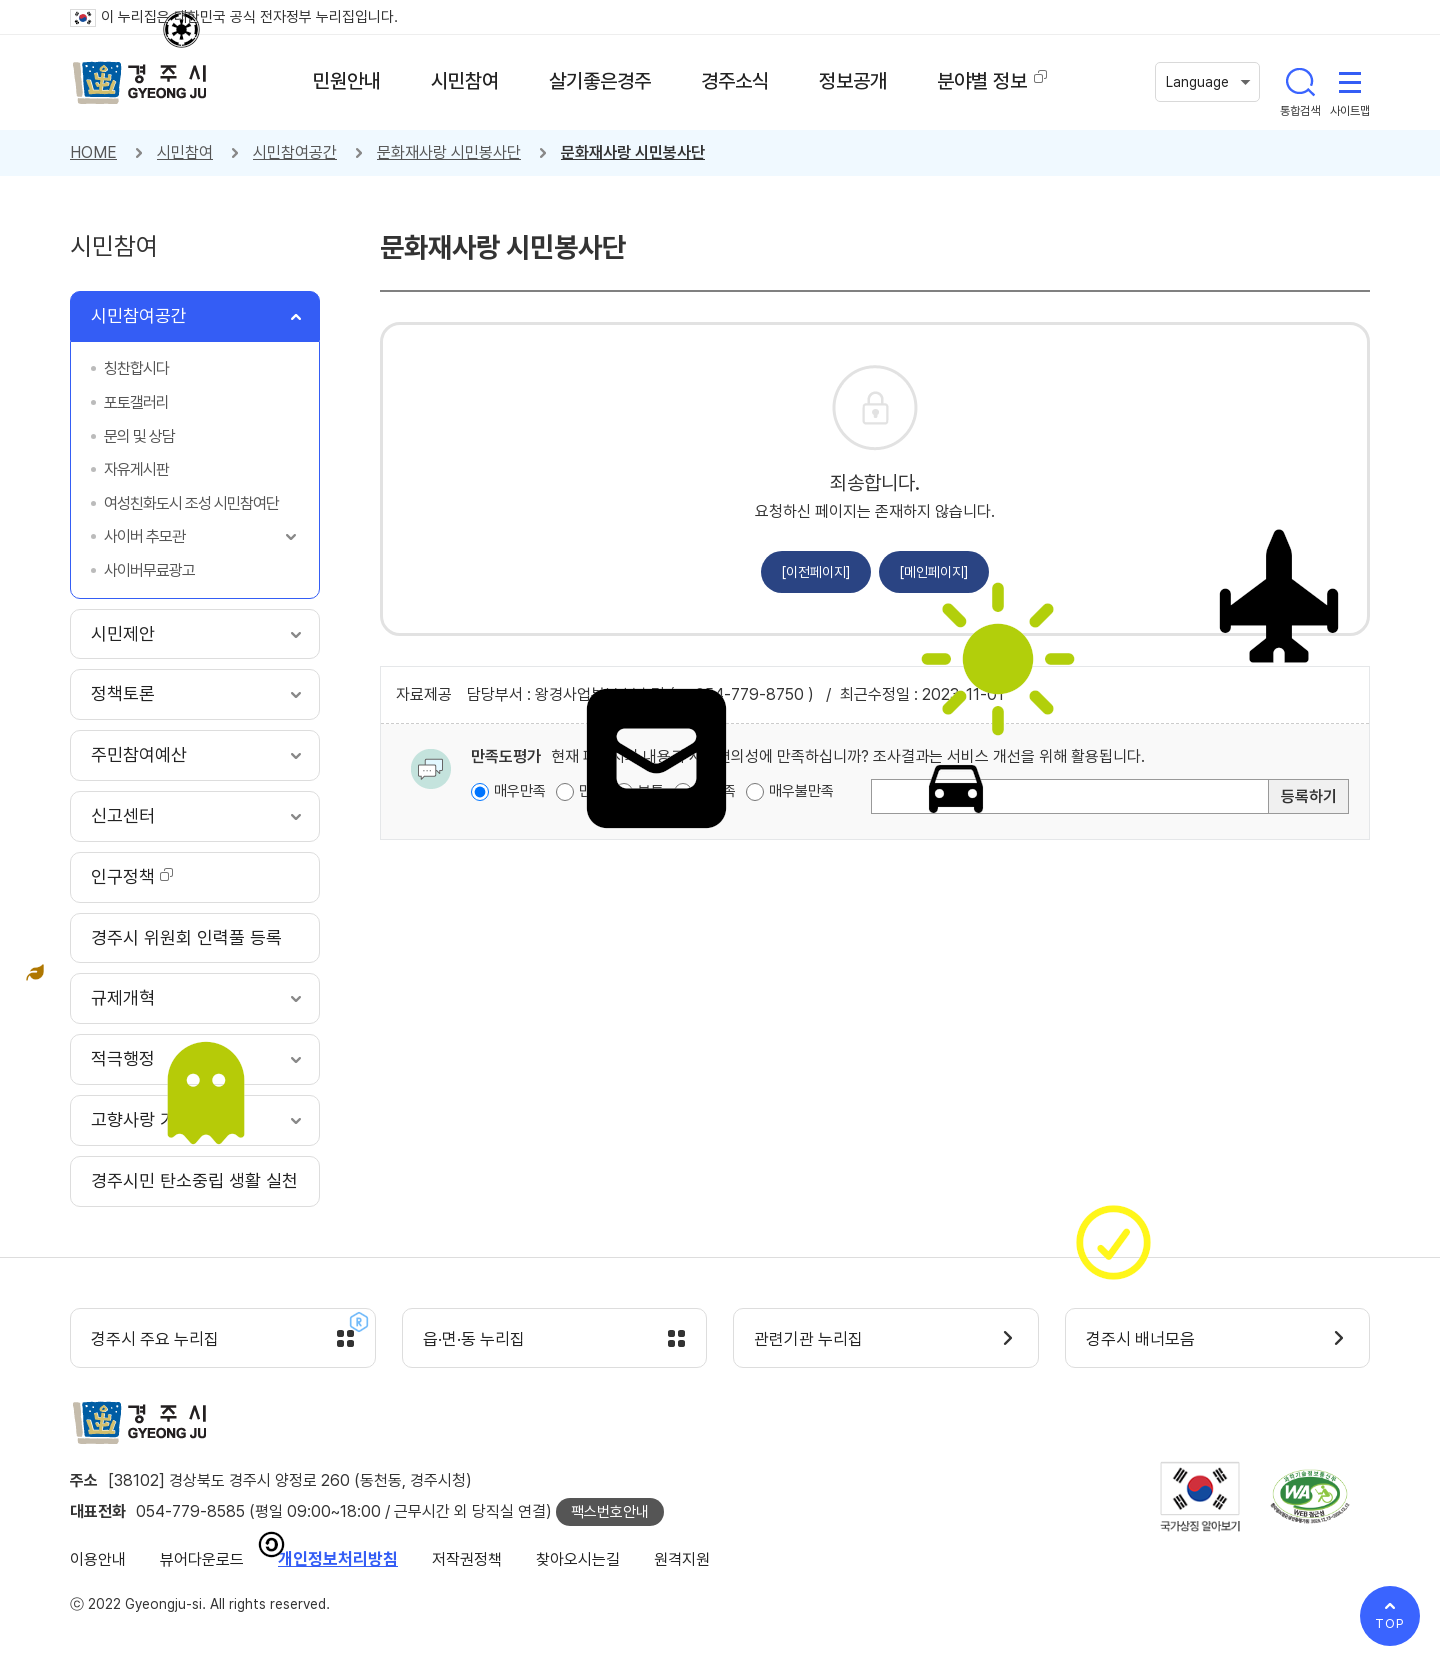  Describe the element at coordinates (35, 973) in the screenshot. I see `indicates eco-friendly or sustainable option` at that location.